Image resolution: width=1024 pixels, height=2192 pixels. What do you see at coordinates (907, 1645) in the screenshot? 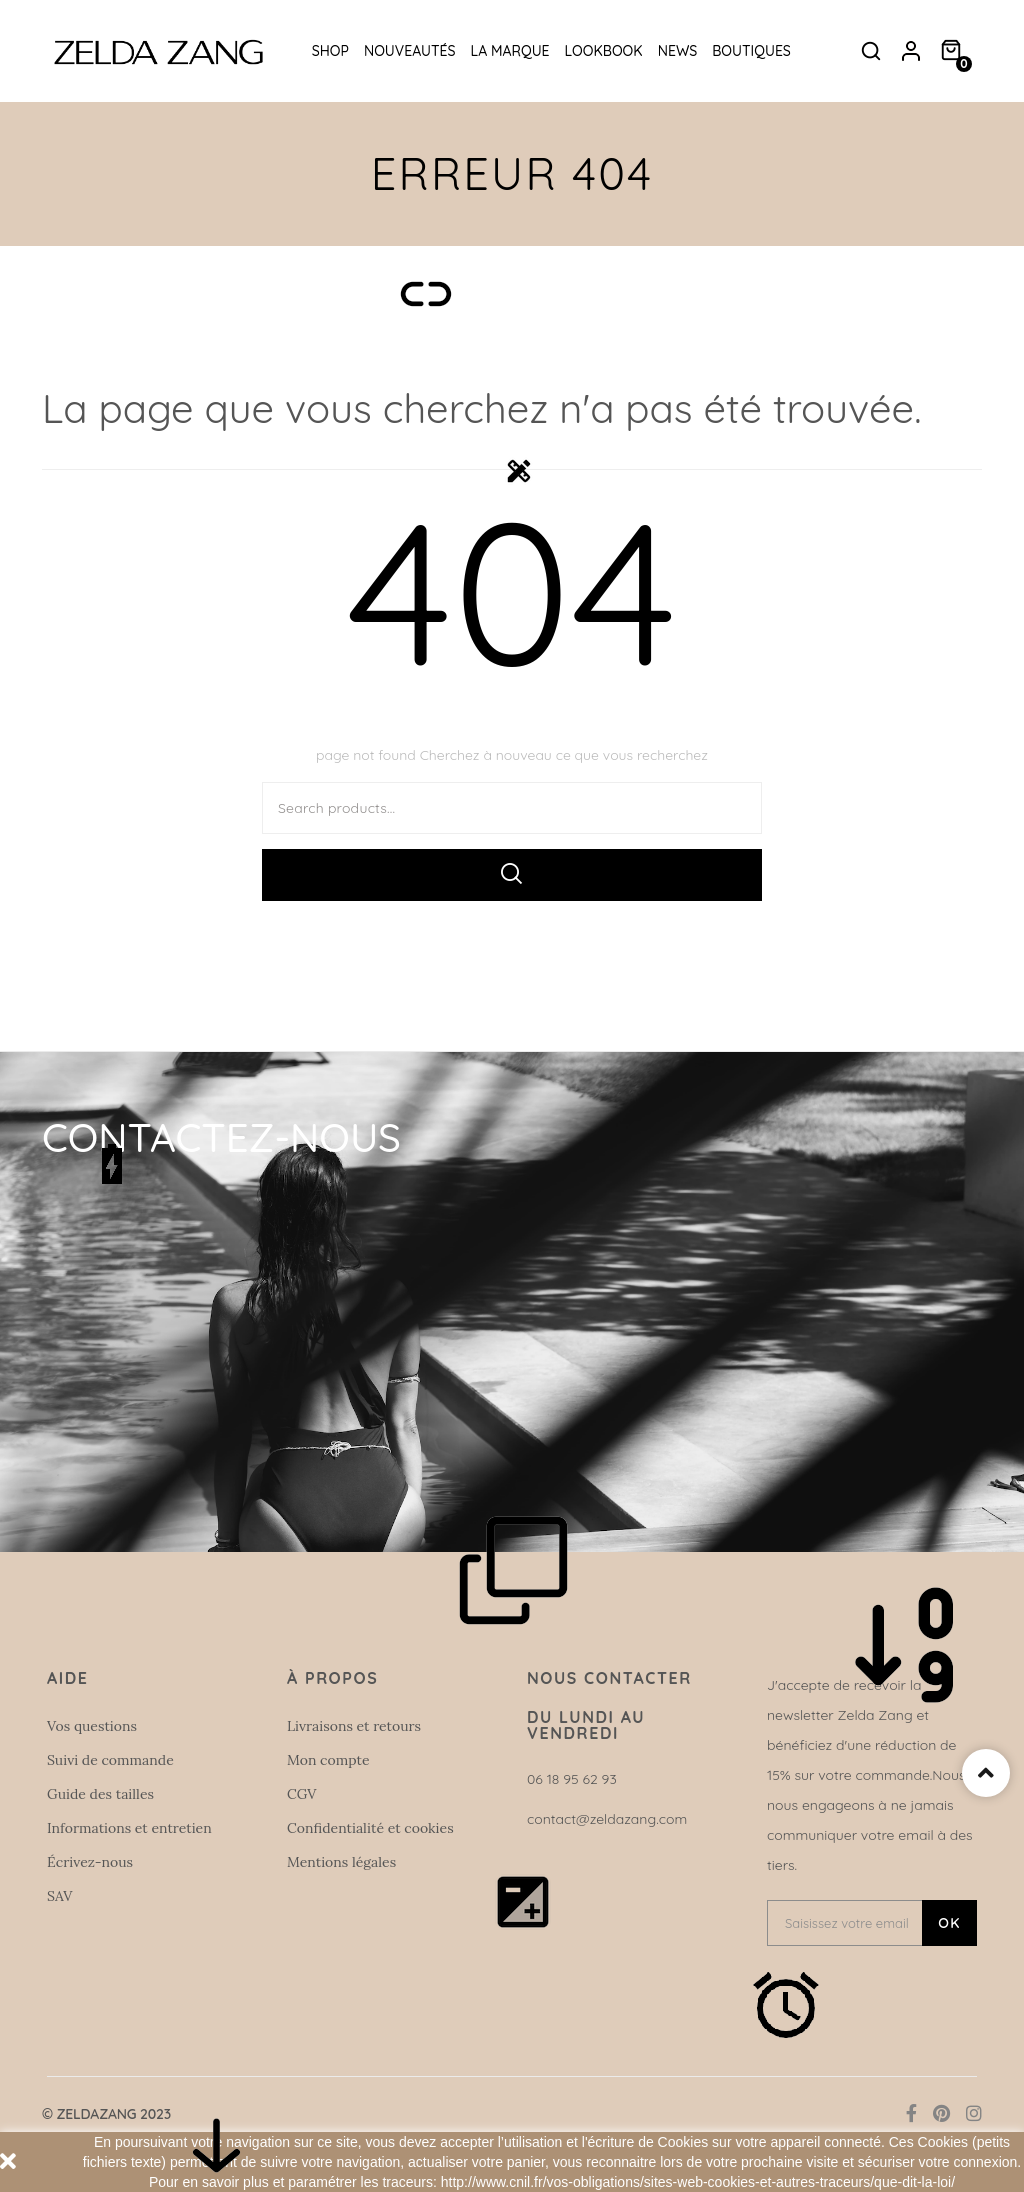
I see `sort numbers in ascending order (0-9)` at bounding box center [907, 1645].